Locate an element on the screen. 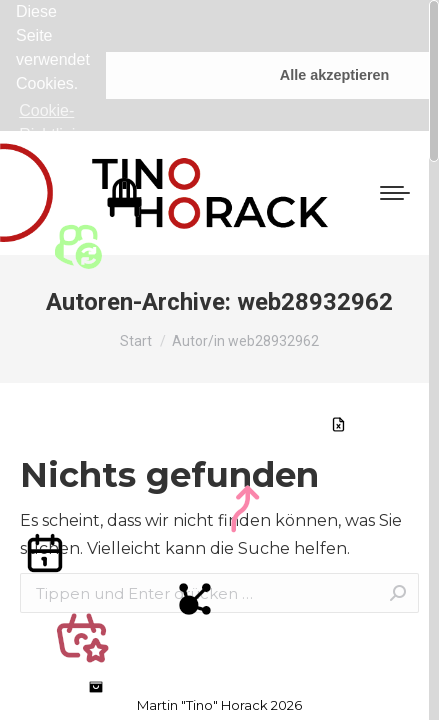  view your shopping cart is located at coordinates (96, 687).